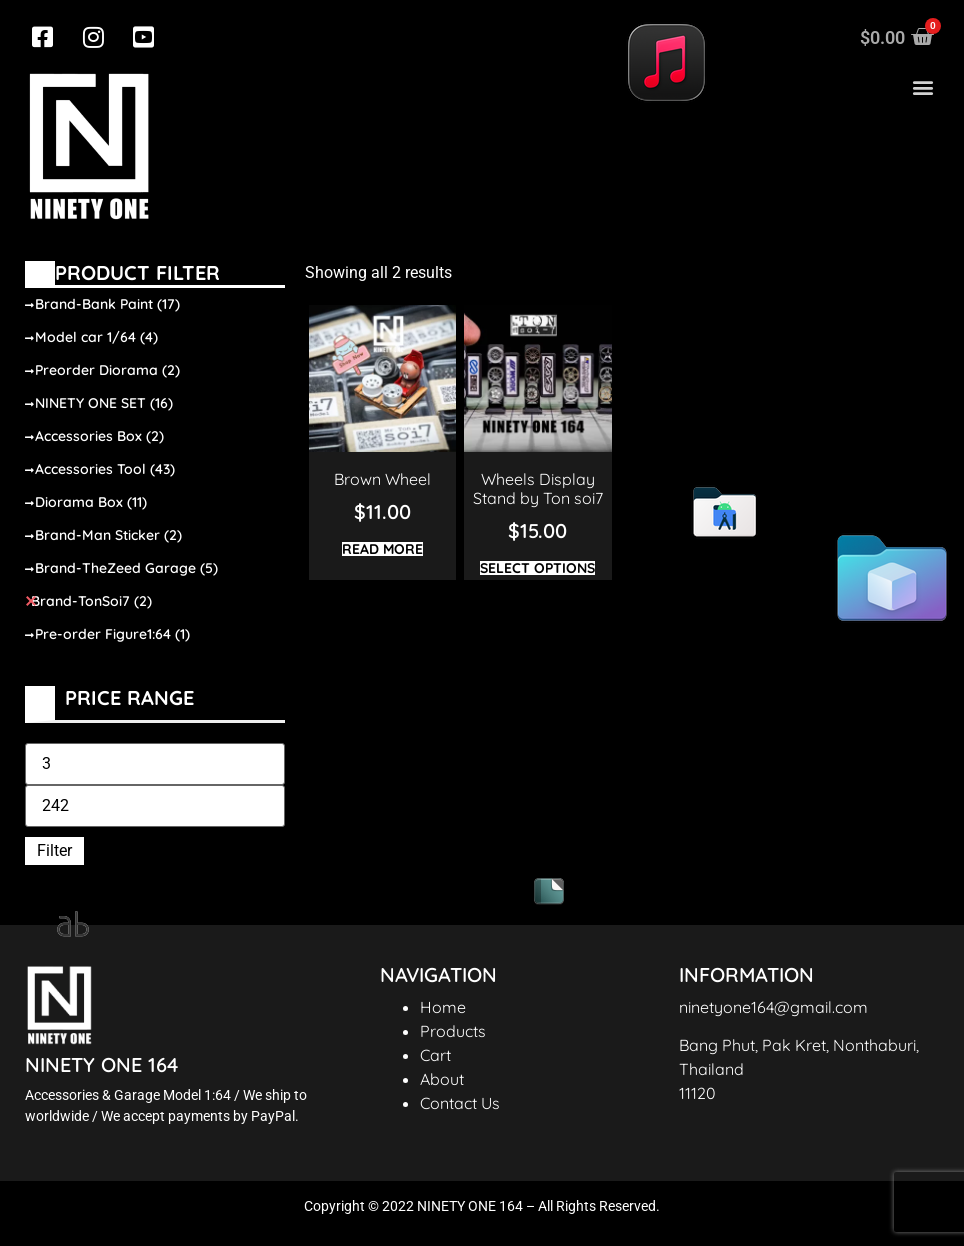 The image size is (964, 1246). Describe the element at coordinates (549, 890) in the screenshot. I see `change desktop wallpaper settings` at that location.